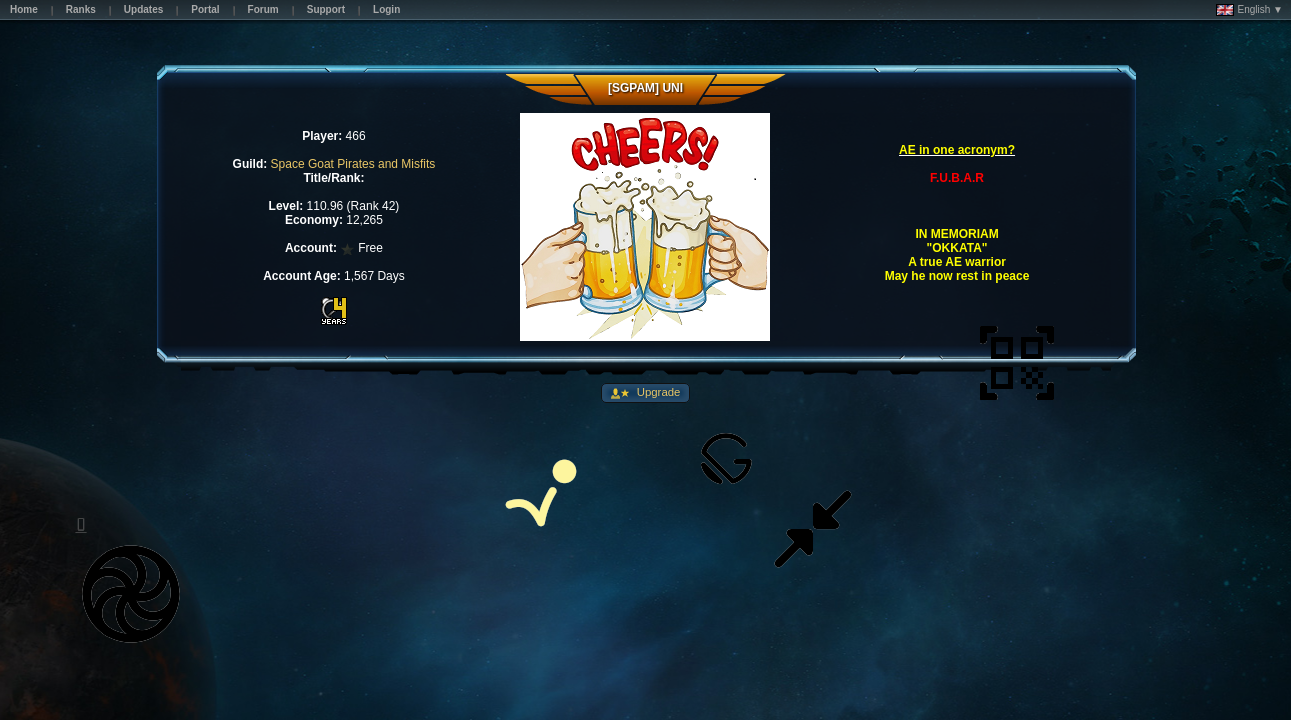 The width and height of the screenshot is (1291, 720). I want to click on align object to bottom edge, so click(81, 525).